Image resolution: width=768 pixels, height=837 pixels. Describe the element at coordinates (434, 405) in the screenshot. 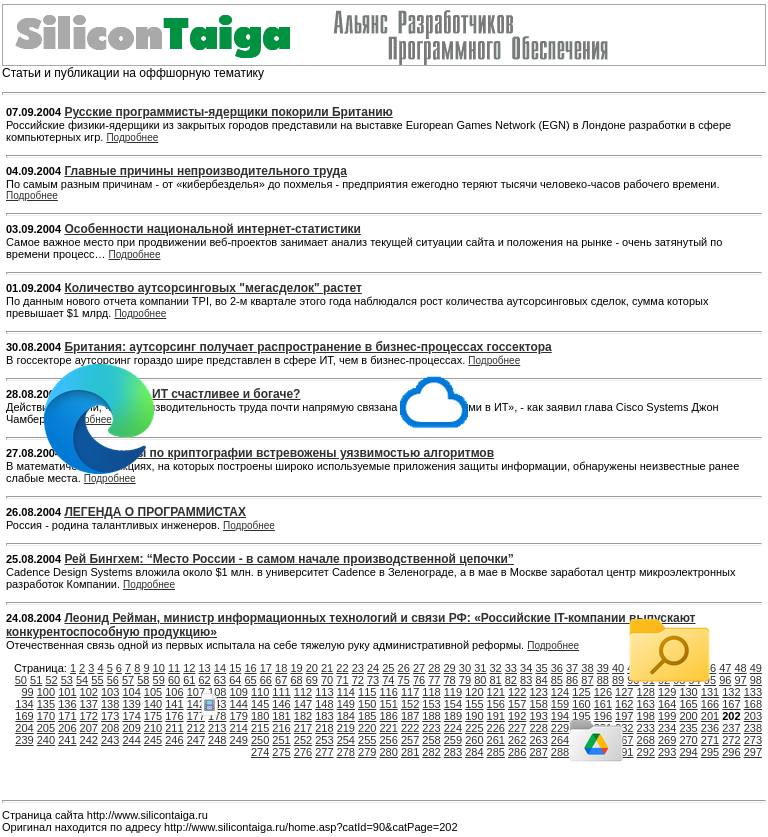

I see `file synced to OneDrive cloud storage` at that location.